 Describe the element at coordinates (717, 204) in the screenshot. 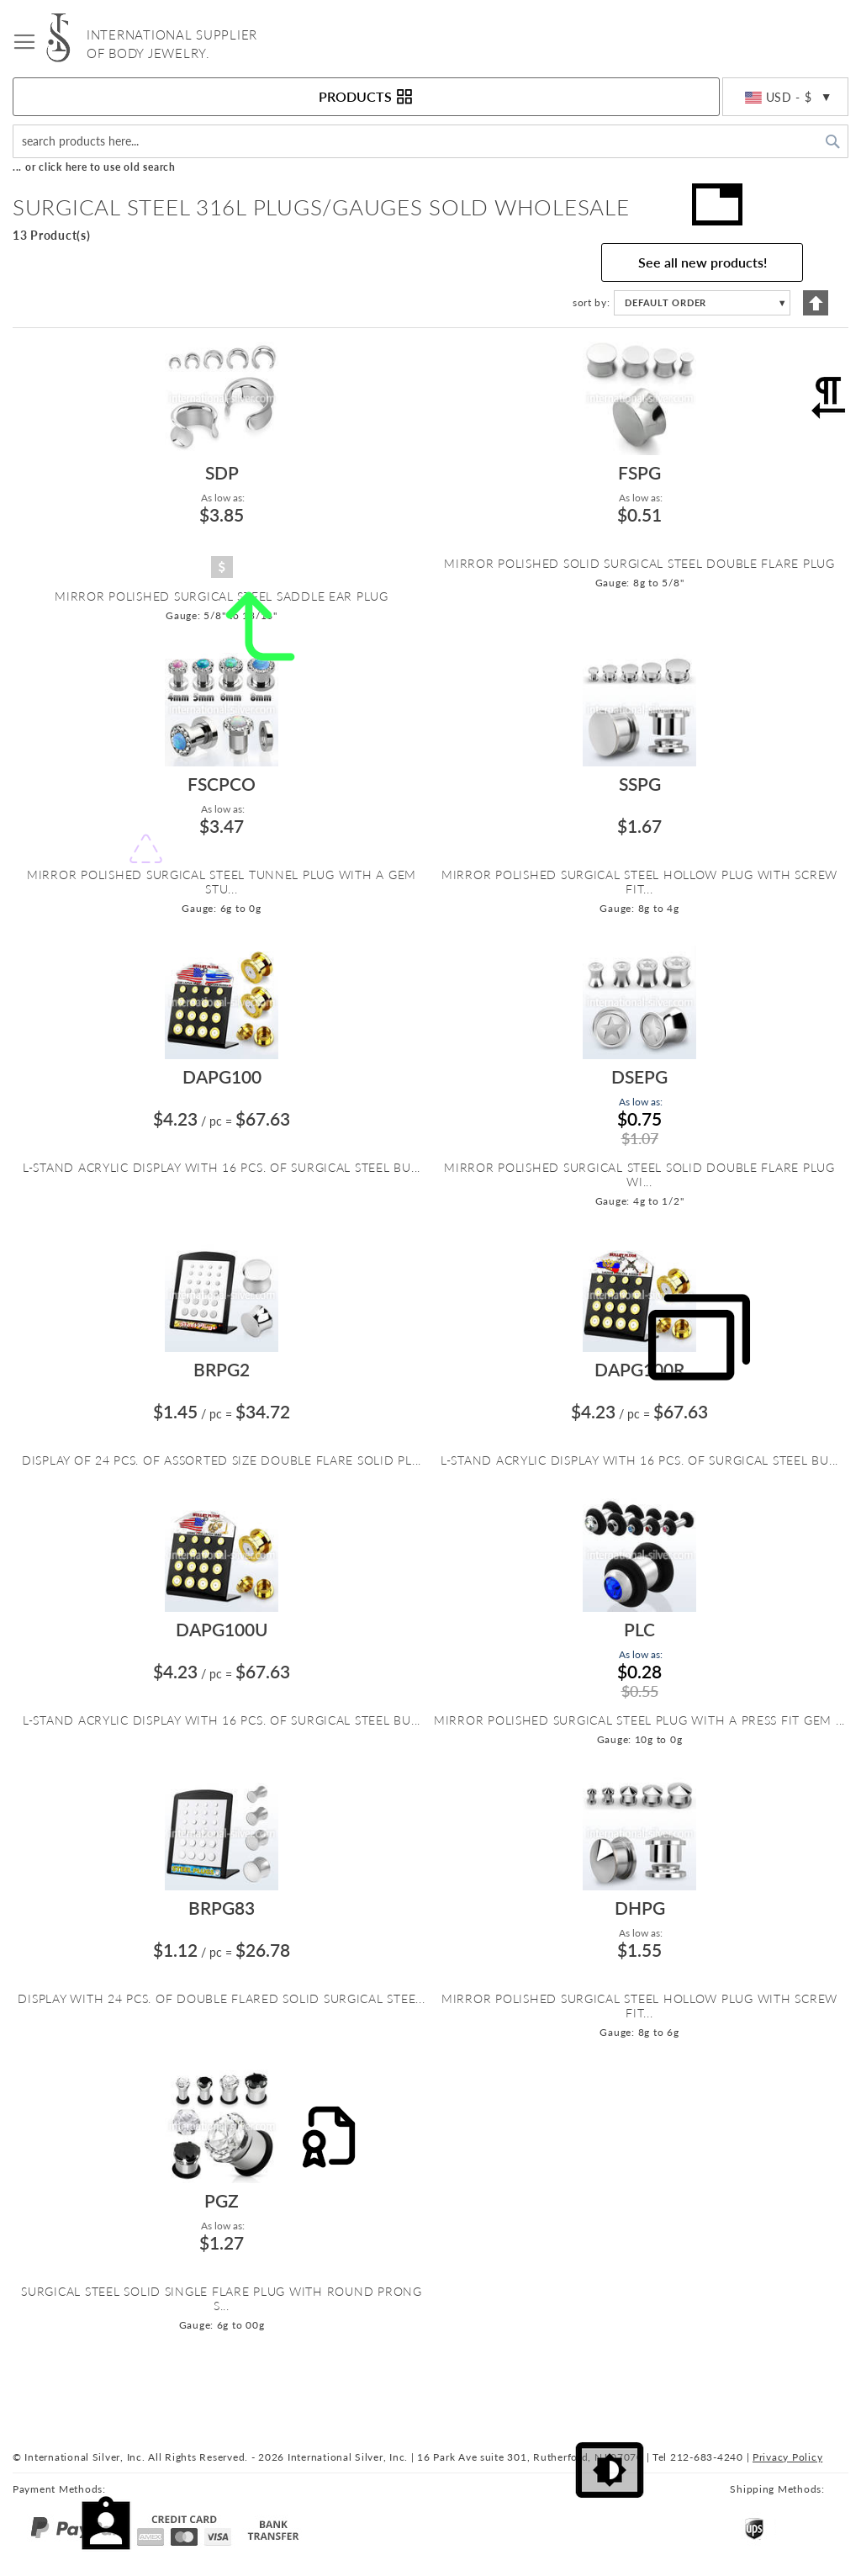

I see `open a new browser tab` at that location.